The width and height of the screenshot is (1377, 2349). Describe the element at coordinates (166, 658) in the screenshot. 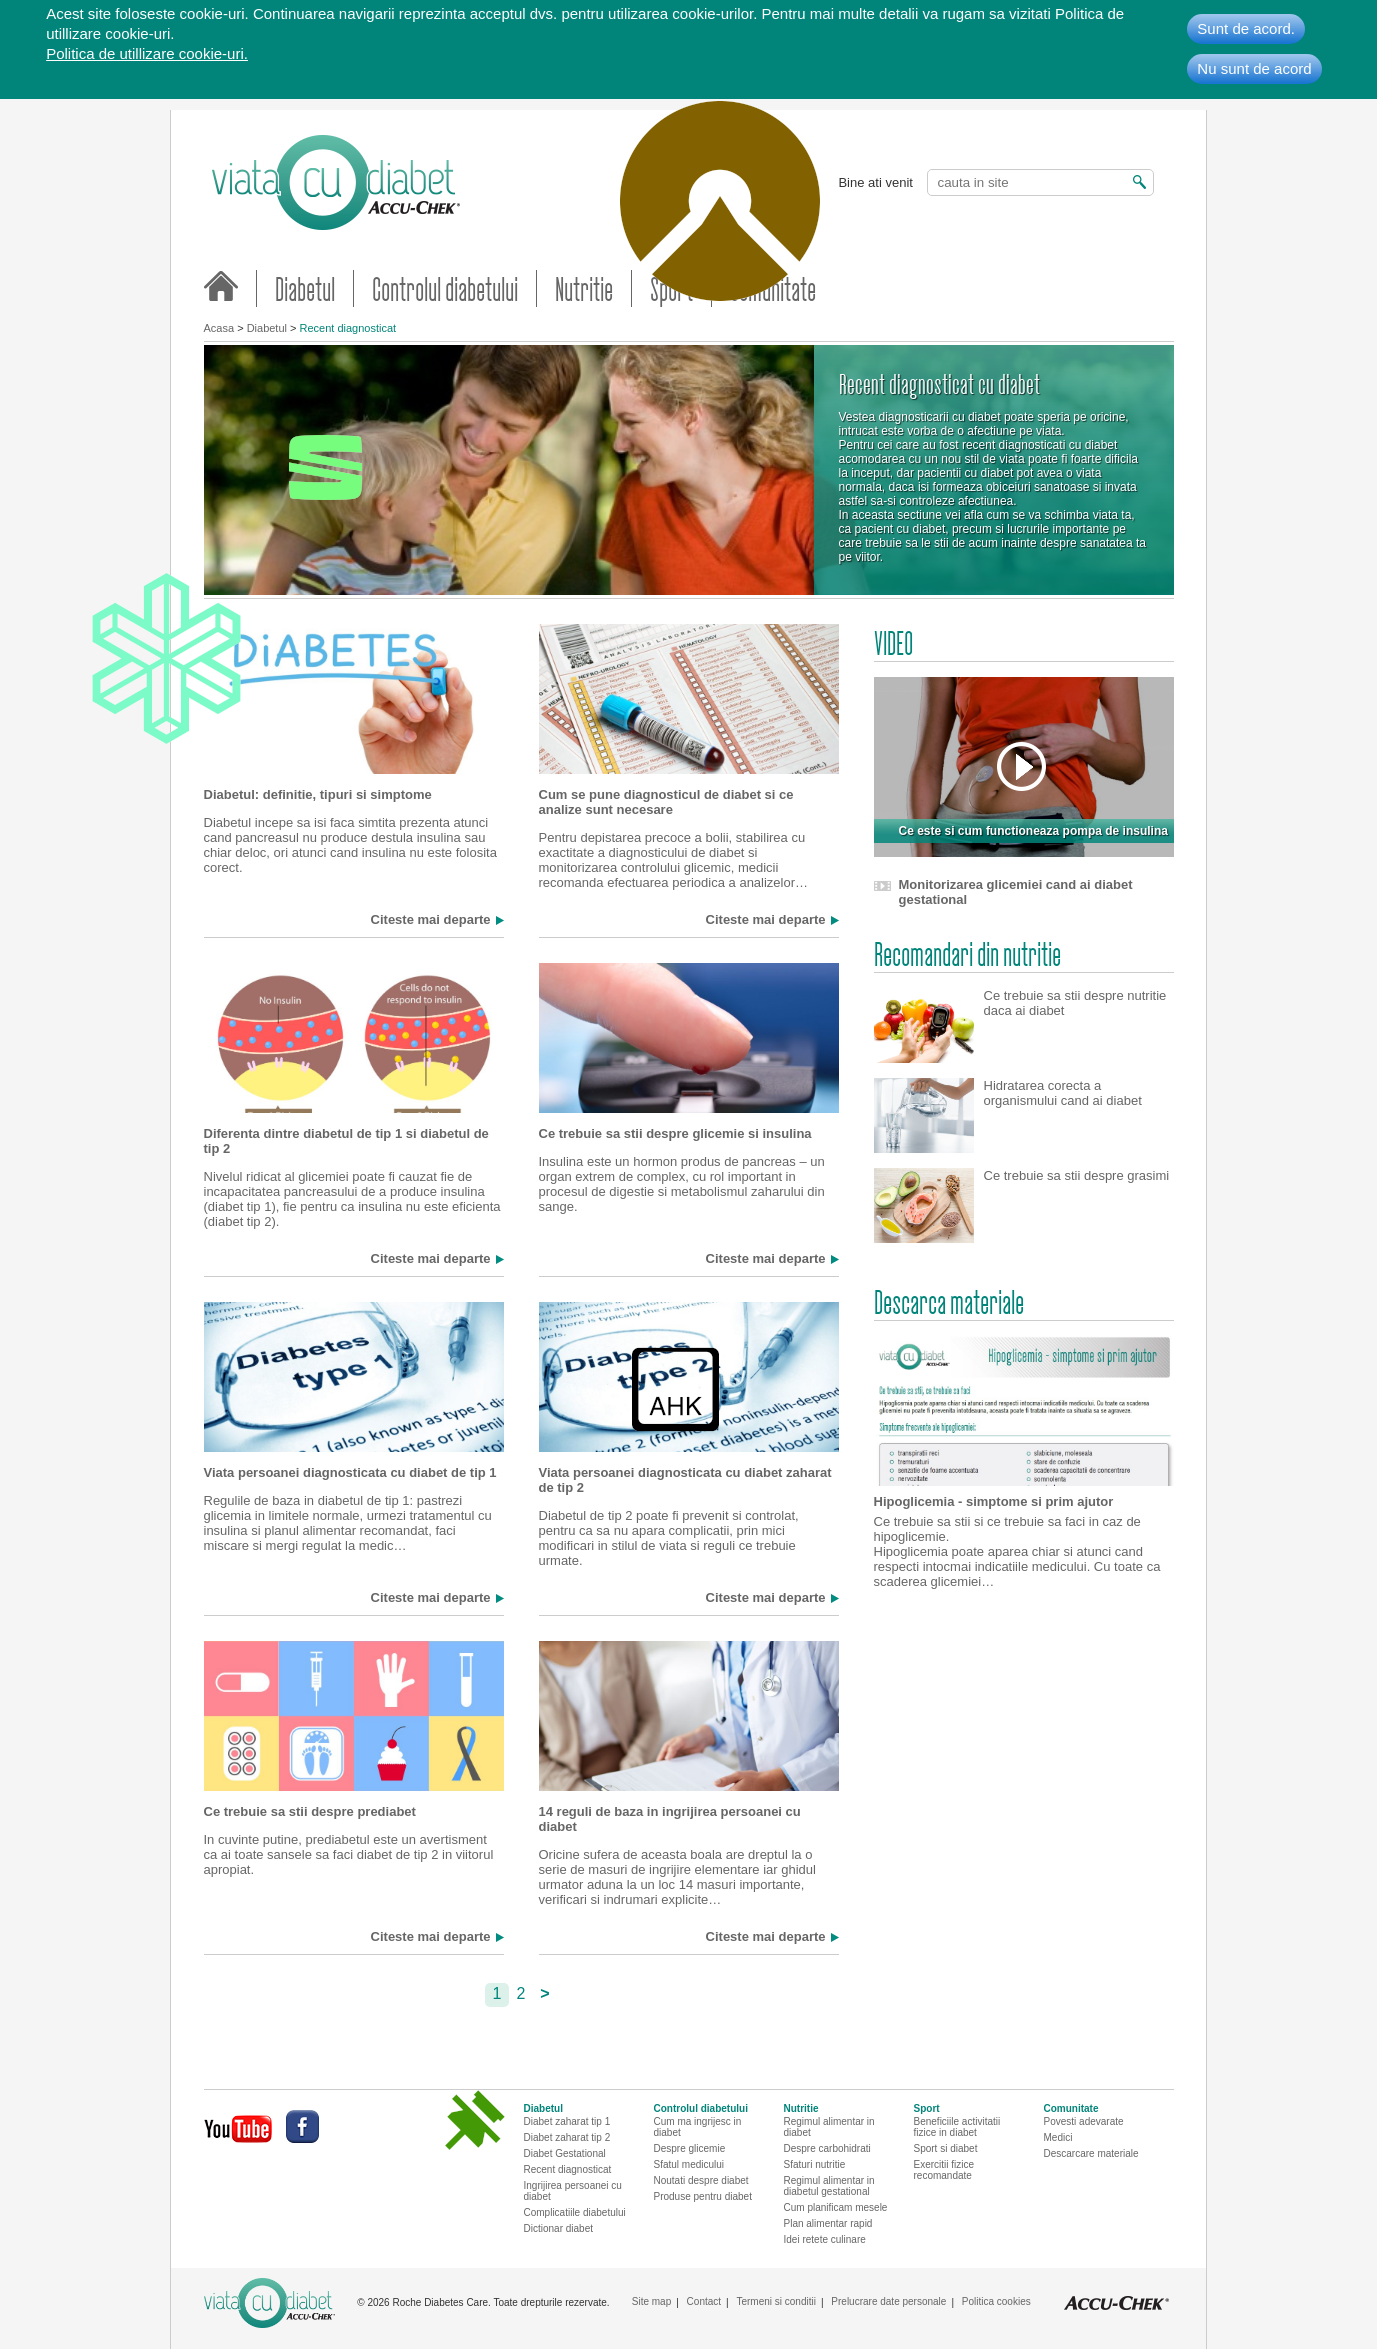

I see `matternet company logo` at that location.